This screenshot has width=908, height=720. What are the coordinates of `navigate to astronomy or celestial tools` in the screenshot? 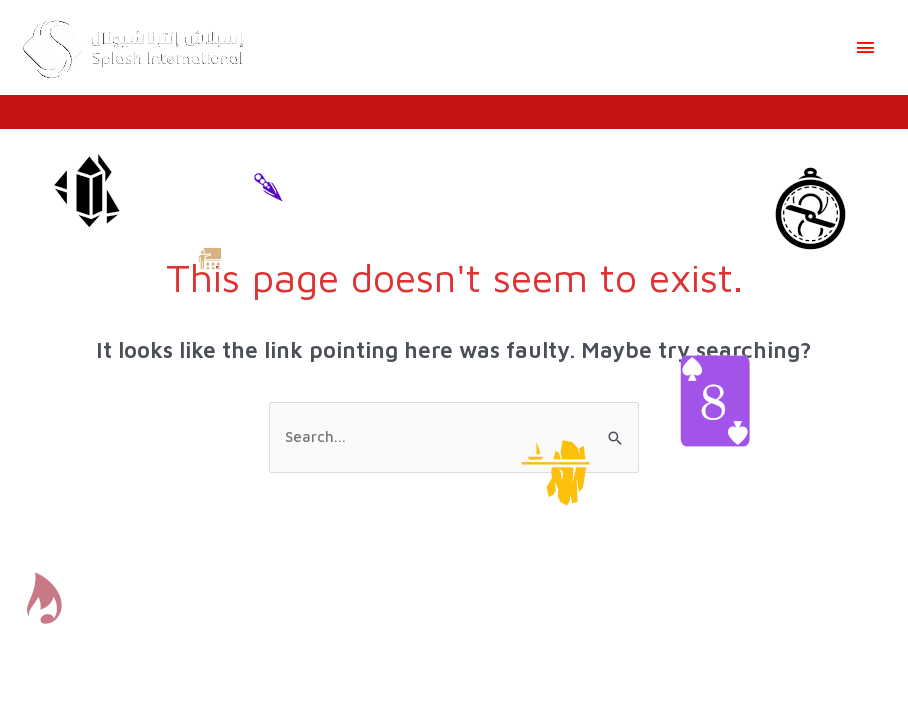 It's located at (810, 208).